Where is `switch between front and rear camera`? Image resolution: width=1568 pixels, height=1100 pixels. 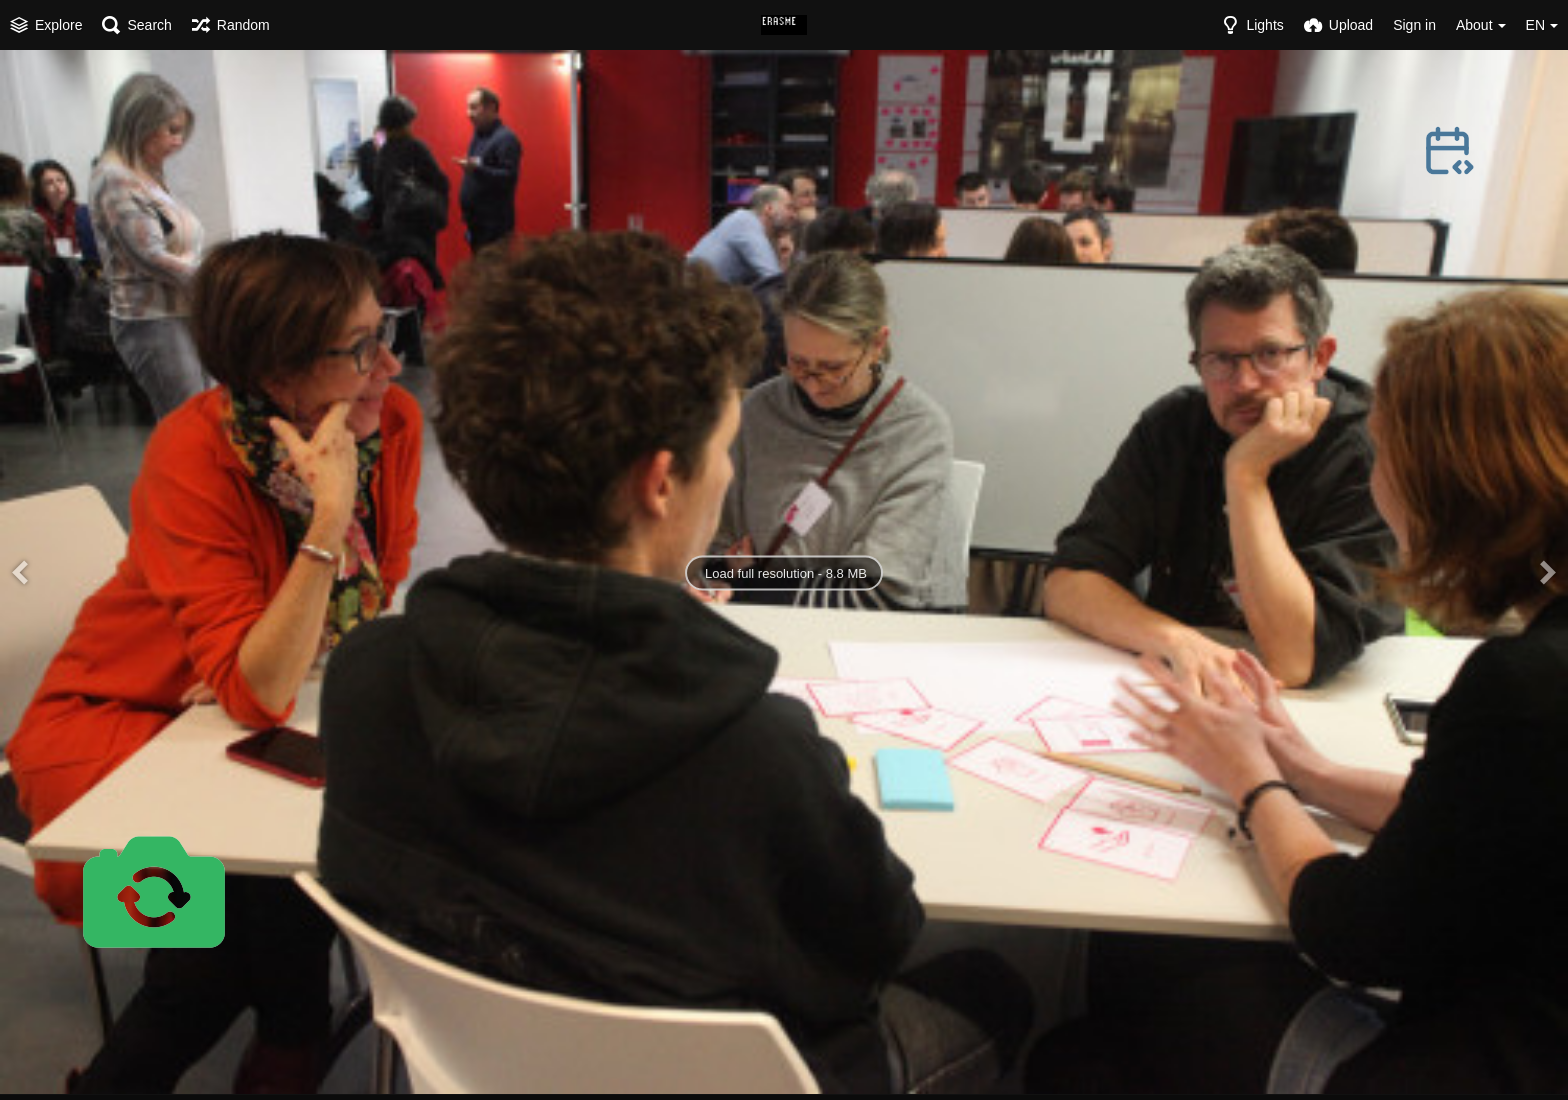 switch between front and rear camera is located at coordinates (154, 892).